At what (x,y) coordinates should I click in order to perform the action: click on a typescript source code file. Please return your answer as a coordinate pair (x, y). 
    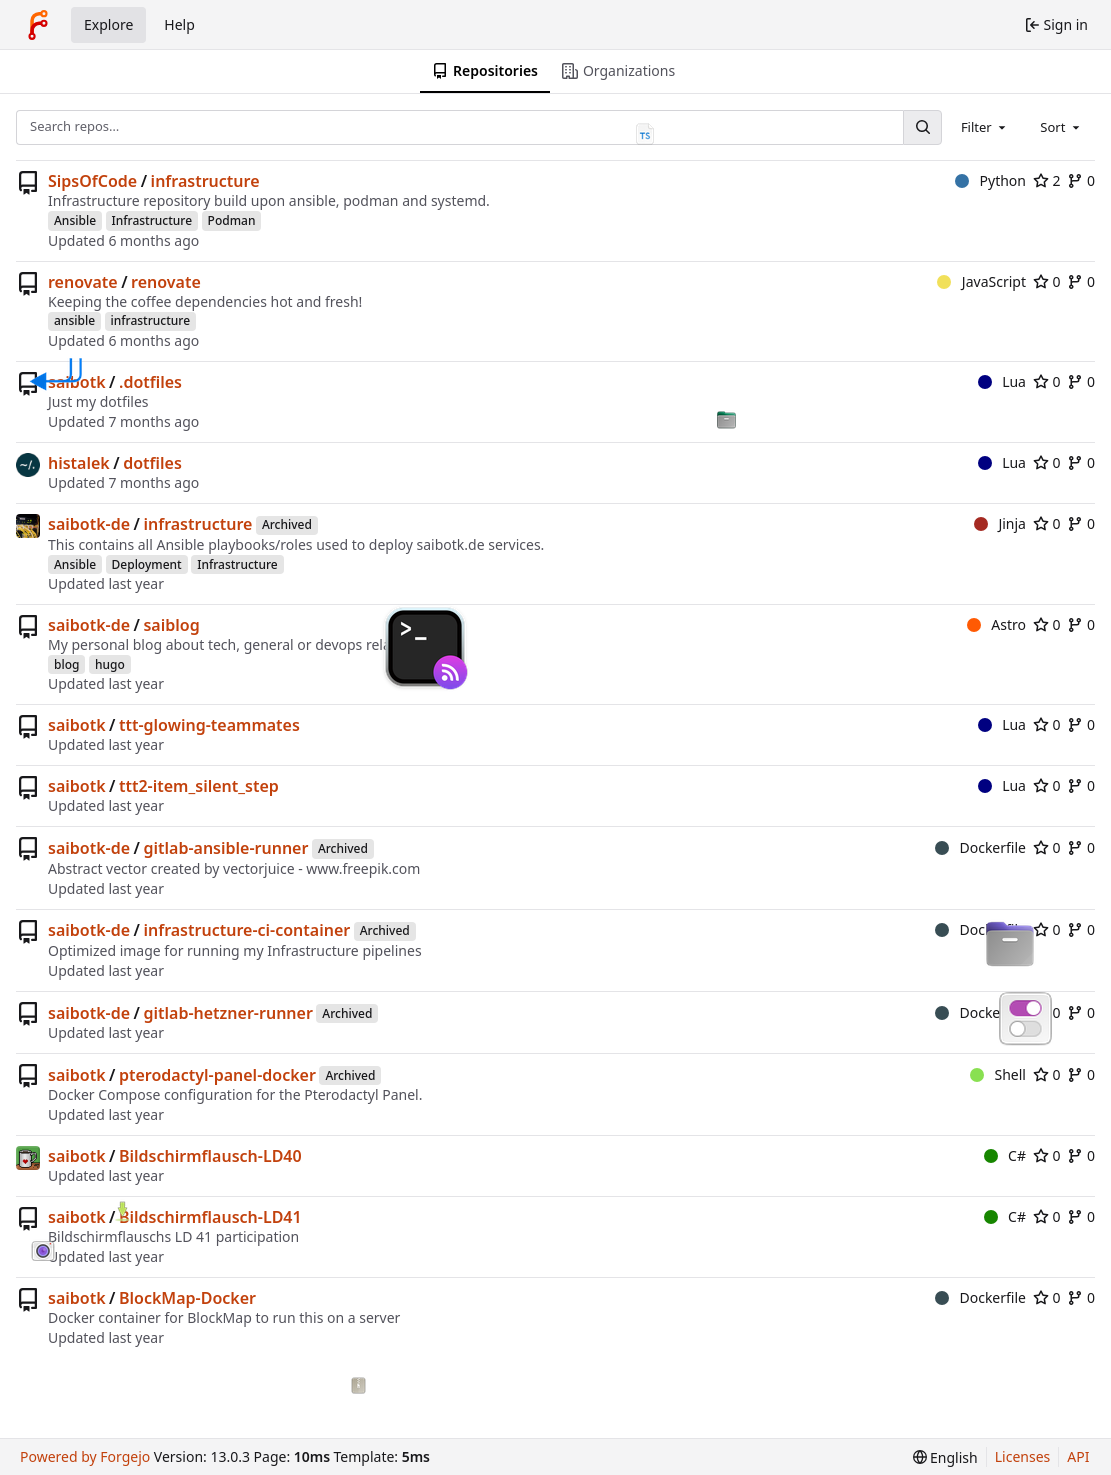
    Looking at the image, I should click on (645, 134).